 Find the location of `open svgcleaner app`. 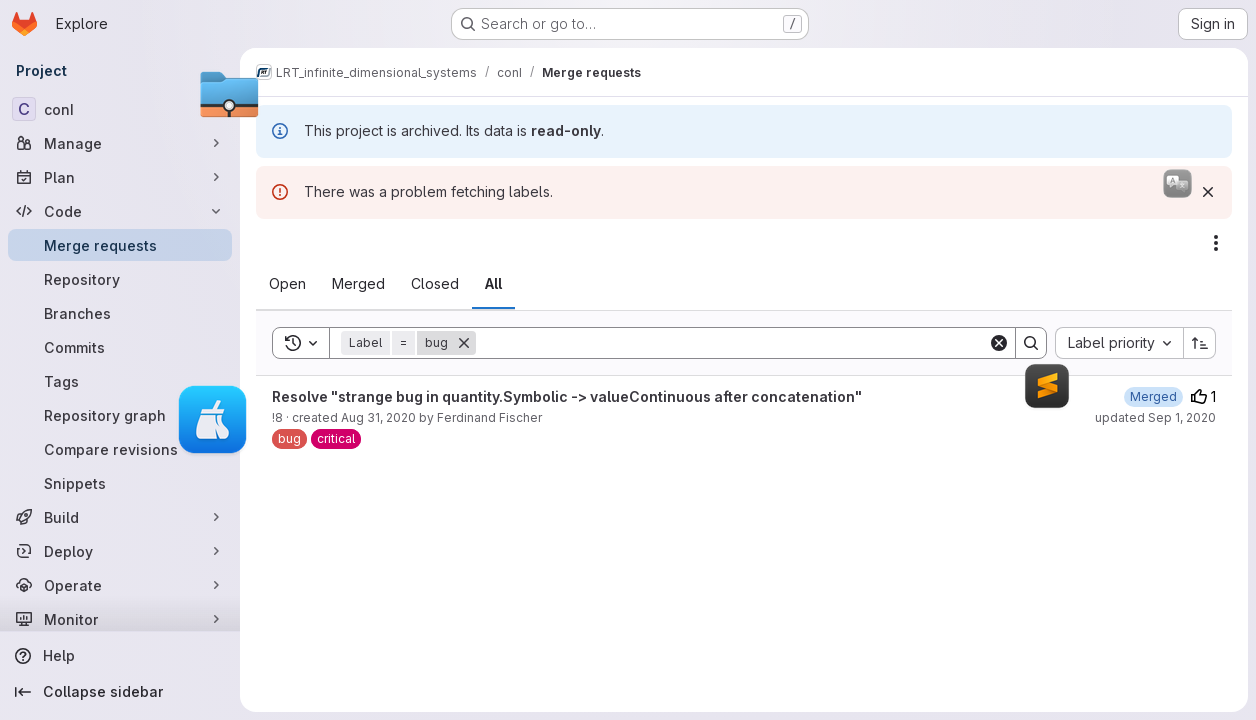

open svgcleaner app is located at coordinates (212, 419).